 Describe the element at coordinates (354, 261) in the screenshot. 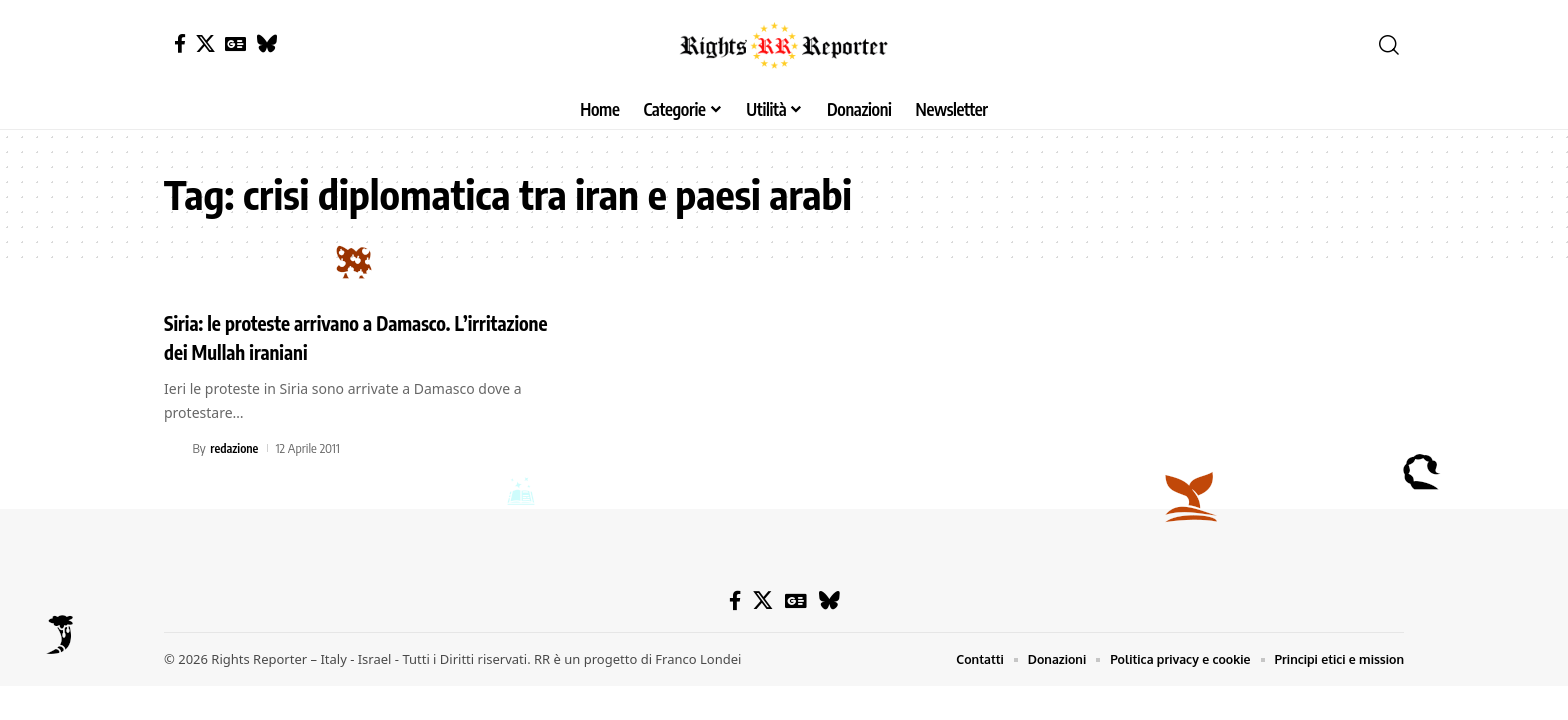

I see `collect or harvest berries` at that location.